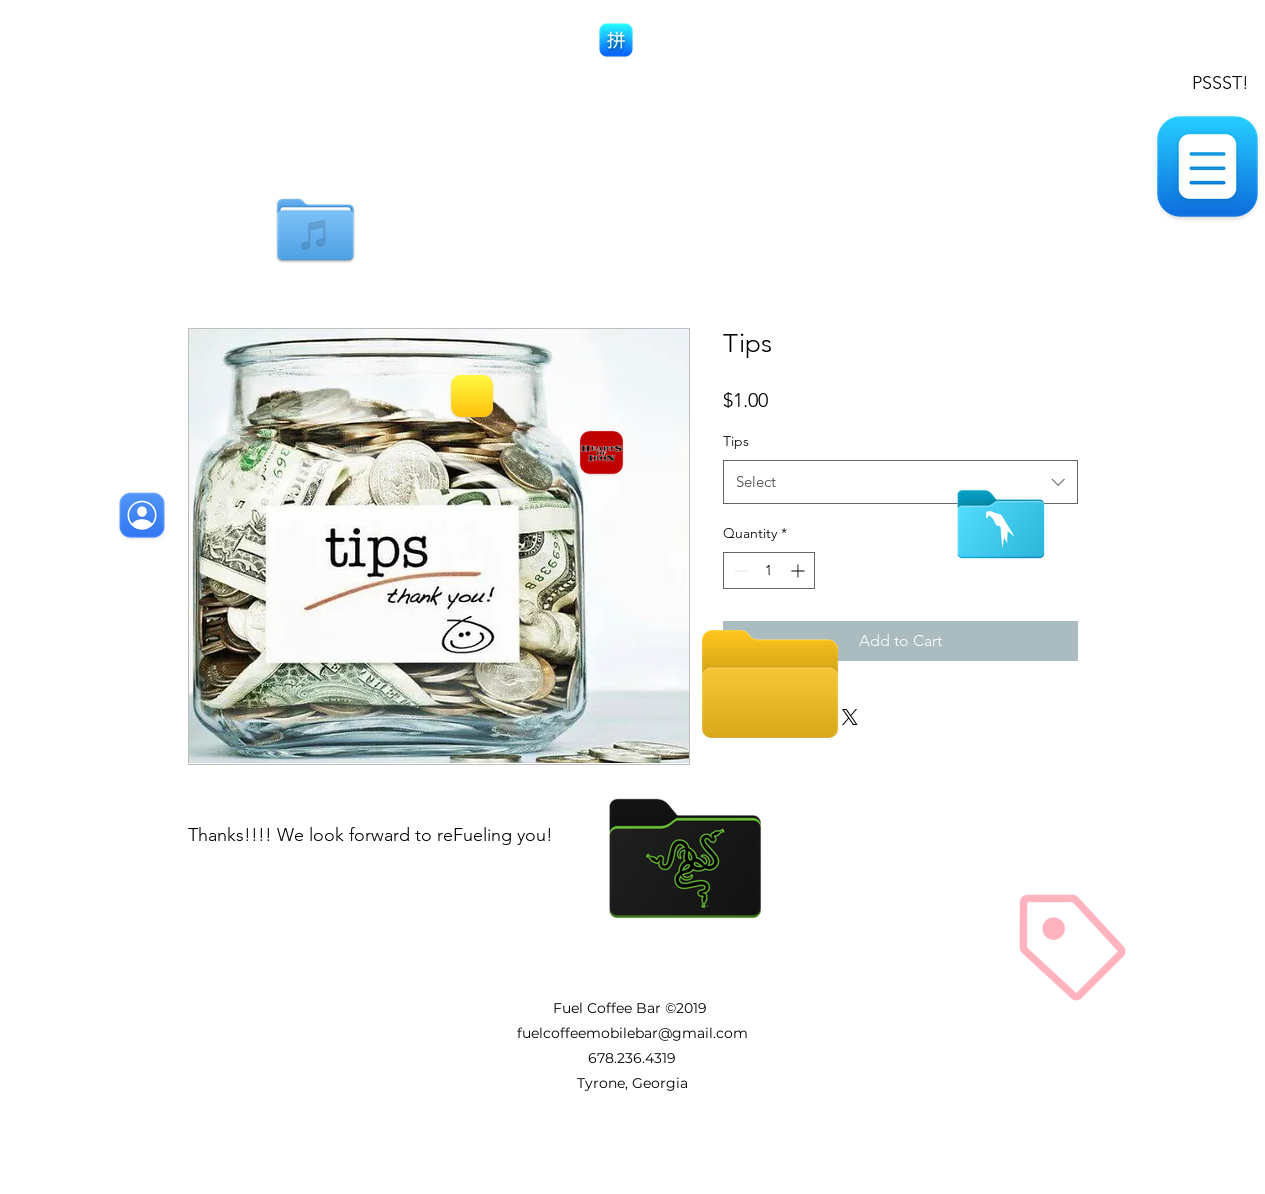  What do you see at coordinates (142, 516) in the screenshot?
I see `manage contact list settings` at bounding box center [142, 516].